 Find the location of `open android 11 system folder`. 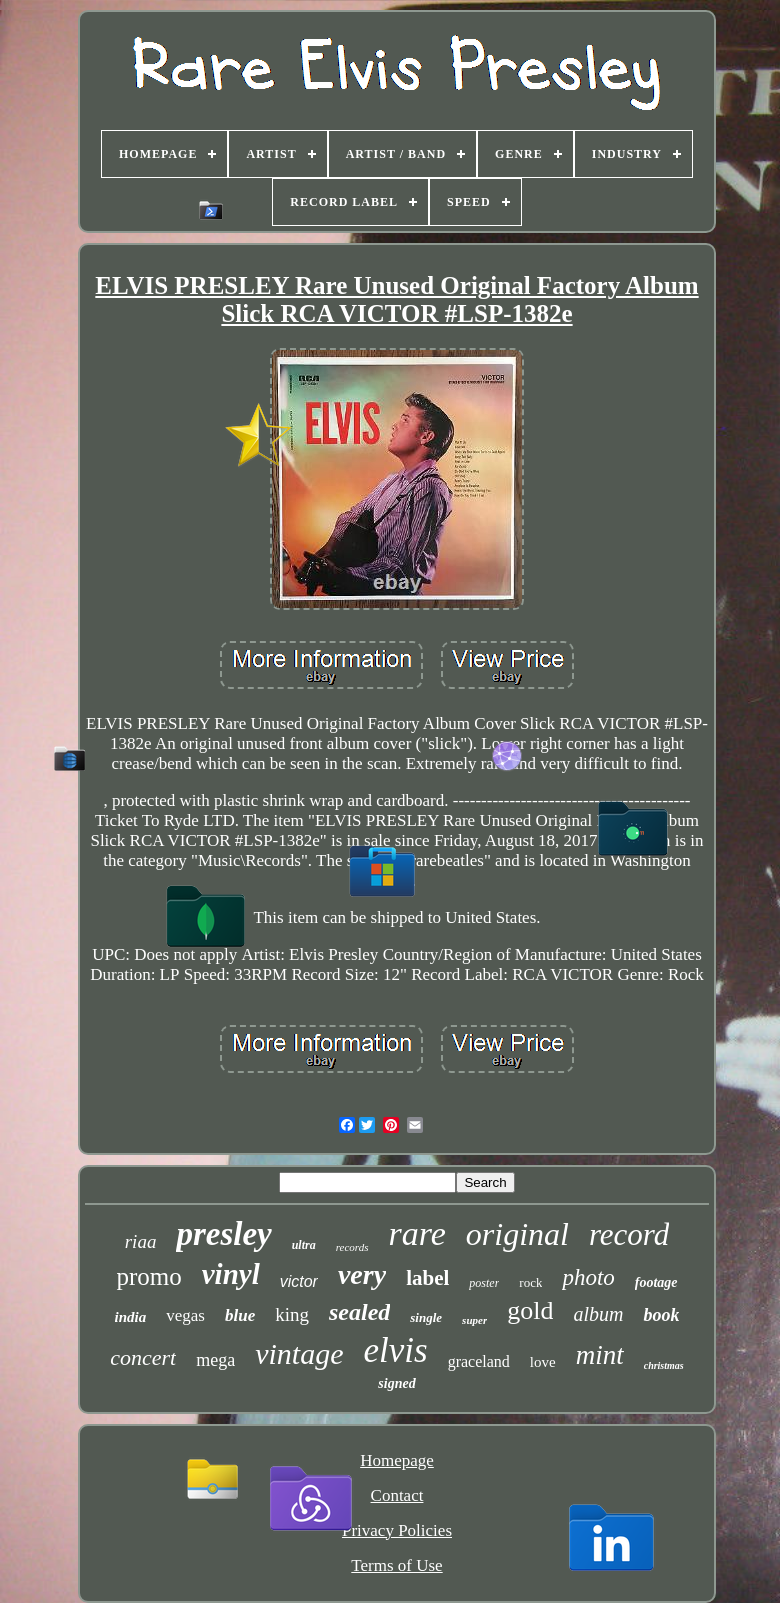

open android 11 system folder is located at coordinates (632, 830).